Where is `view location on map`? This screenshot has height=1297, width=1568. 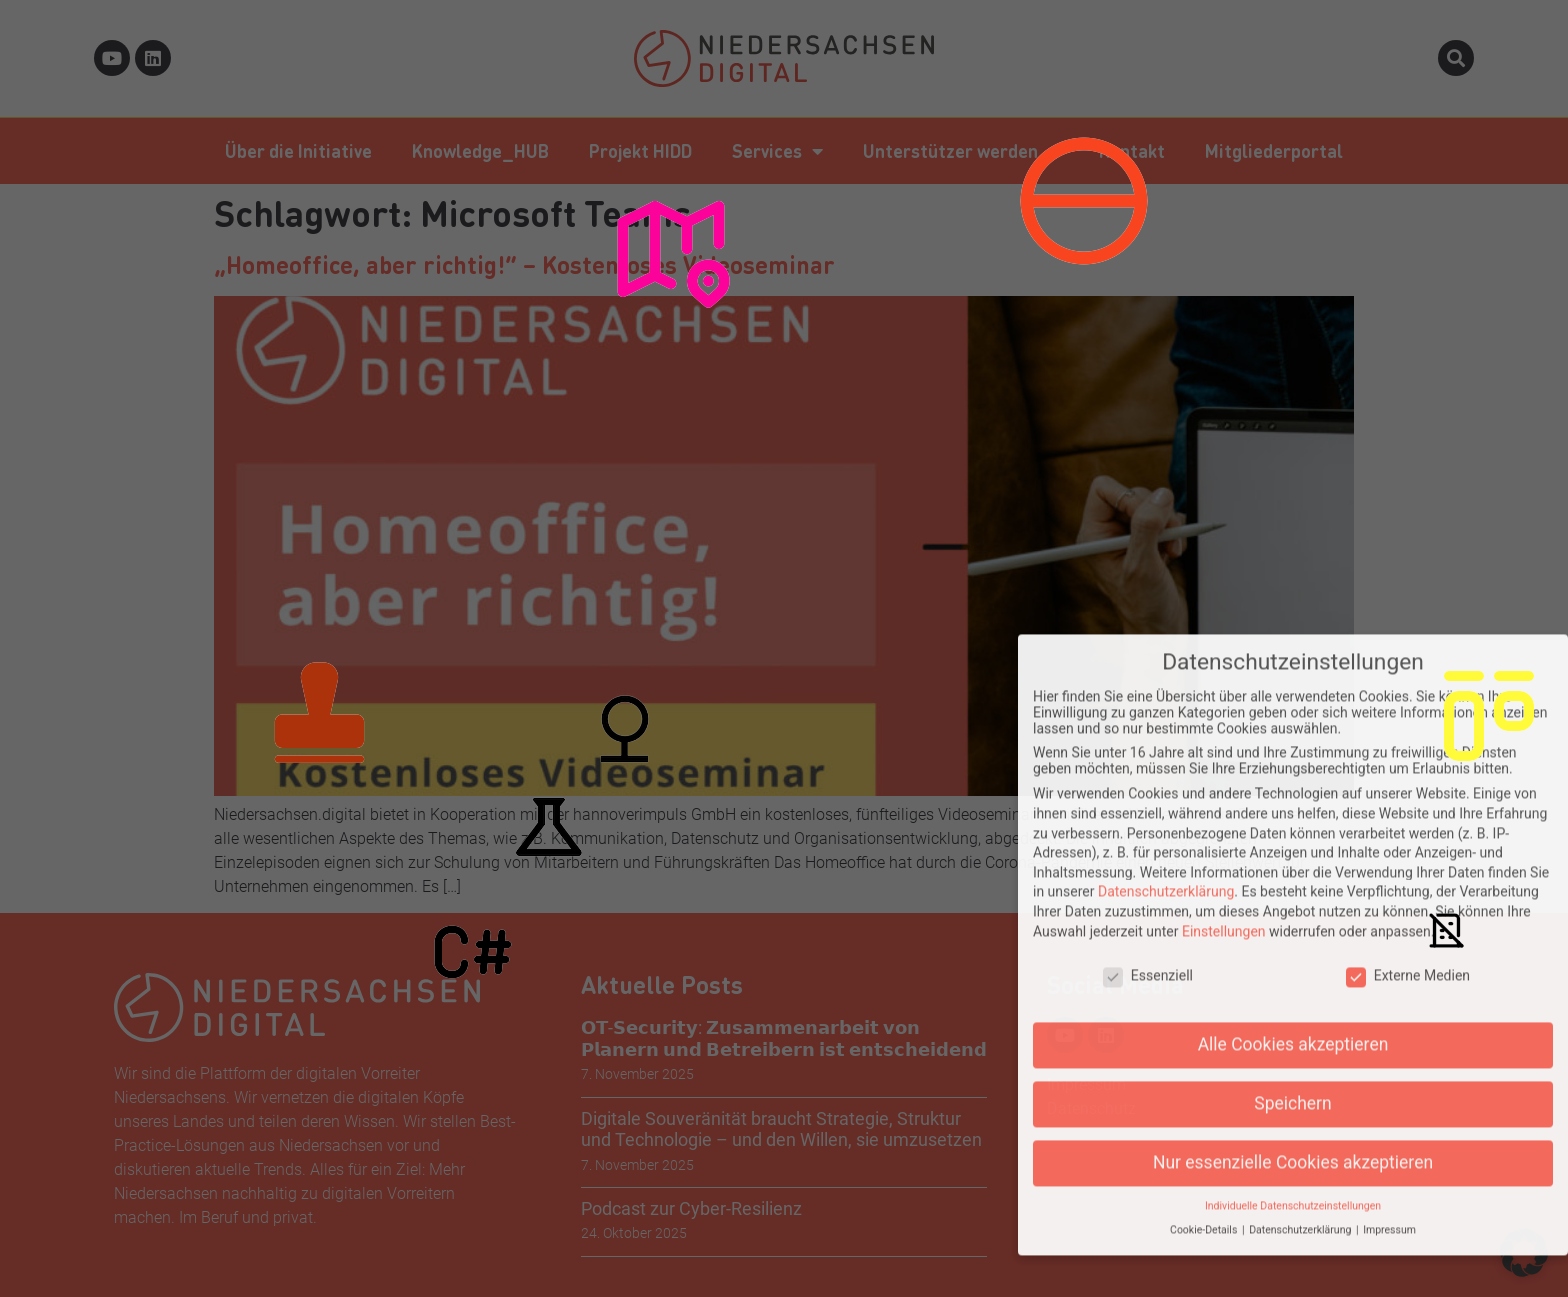
view location on map is located at coordinates (671, 249).